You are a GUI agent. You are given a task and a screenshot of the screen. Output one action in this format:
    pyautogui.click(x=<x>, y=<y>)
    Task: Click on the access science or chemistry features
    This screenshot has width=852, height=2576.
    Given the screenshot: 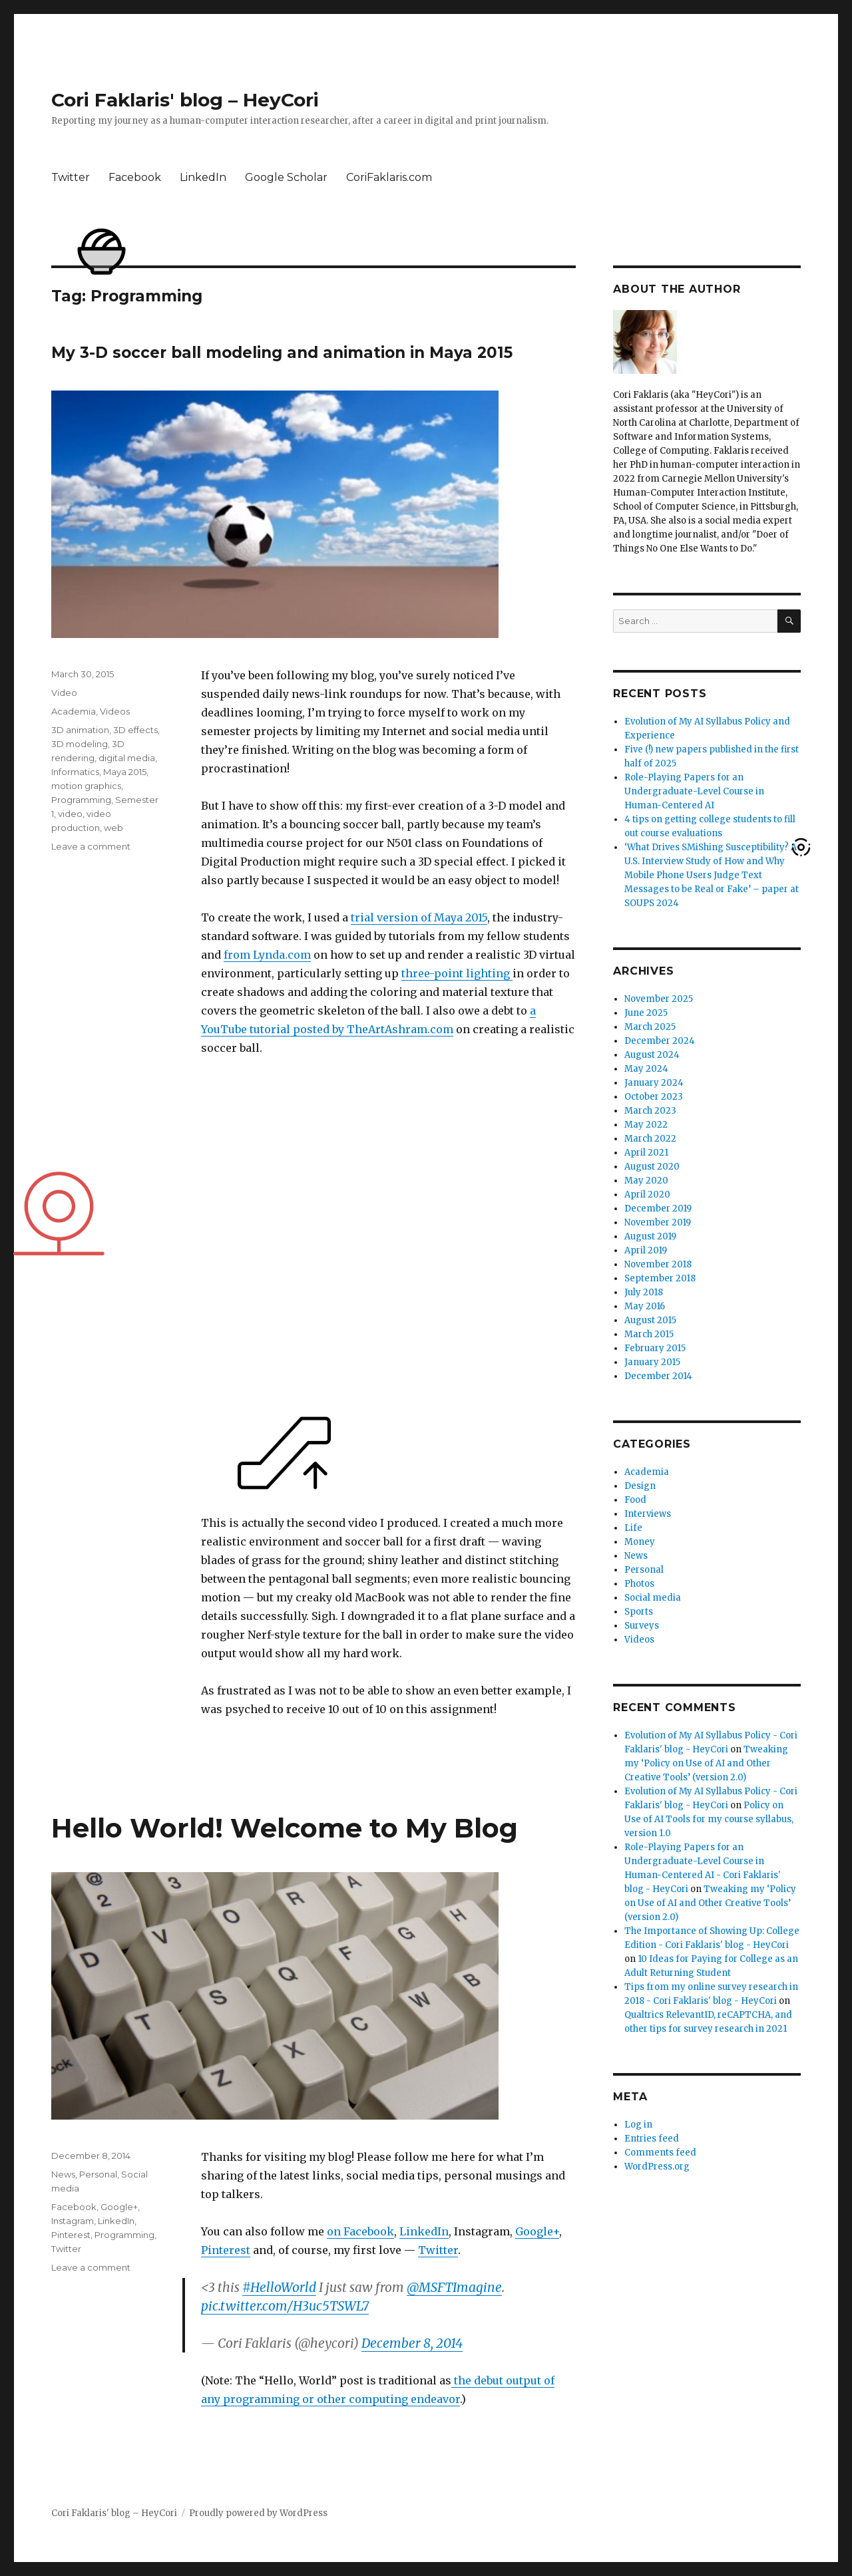 What is the action you would take?
    pyautogui.click(x=801, y=847)
    